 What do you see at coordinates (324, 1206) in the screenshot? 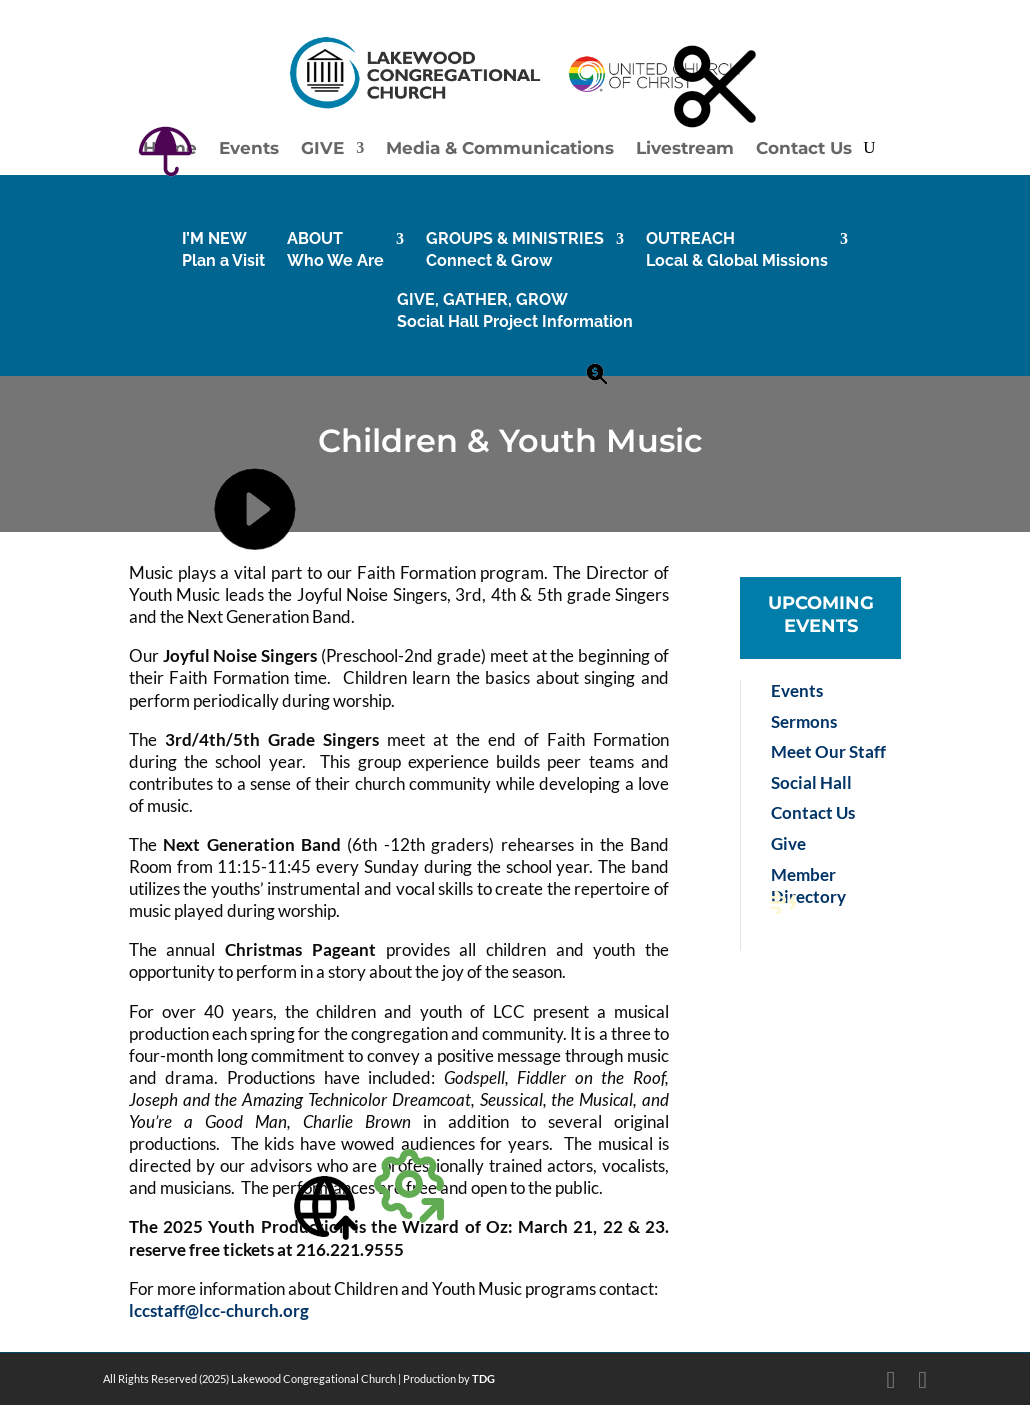
I see `upload to the web or cloud` at bounding box center [324, 1206].